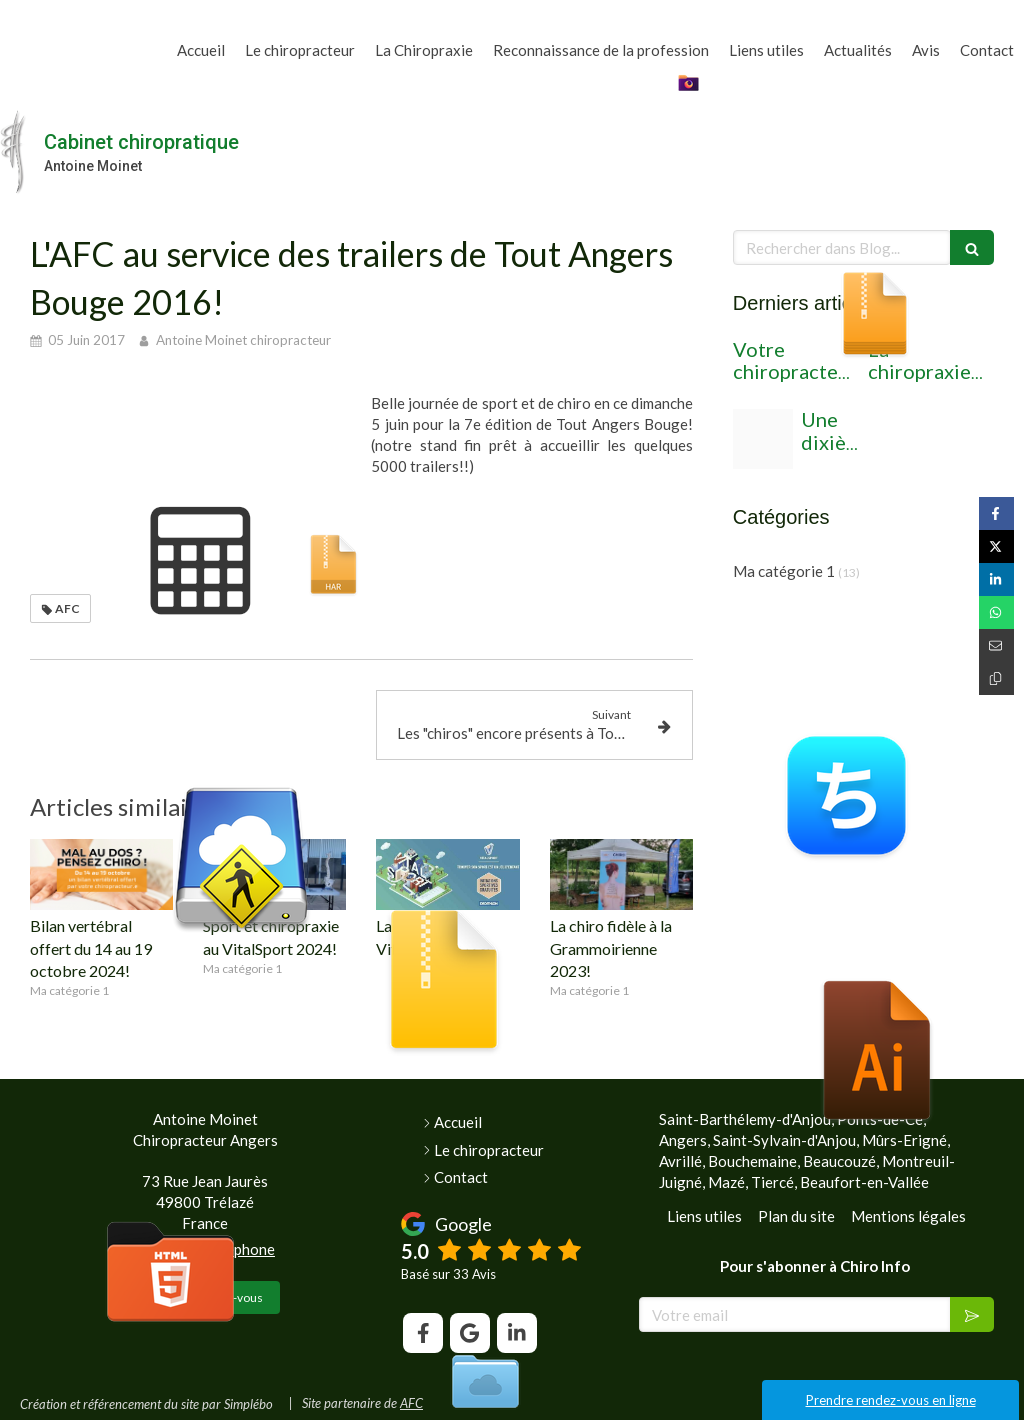  I want to click on open ibus-anthy japanese input method settings, so click(846, 795).